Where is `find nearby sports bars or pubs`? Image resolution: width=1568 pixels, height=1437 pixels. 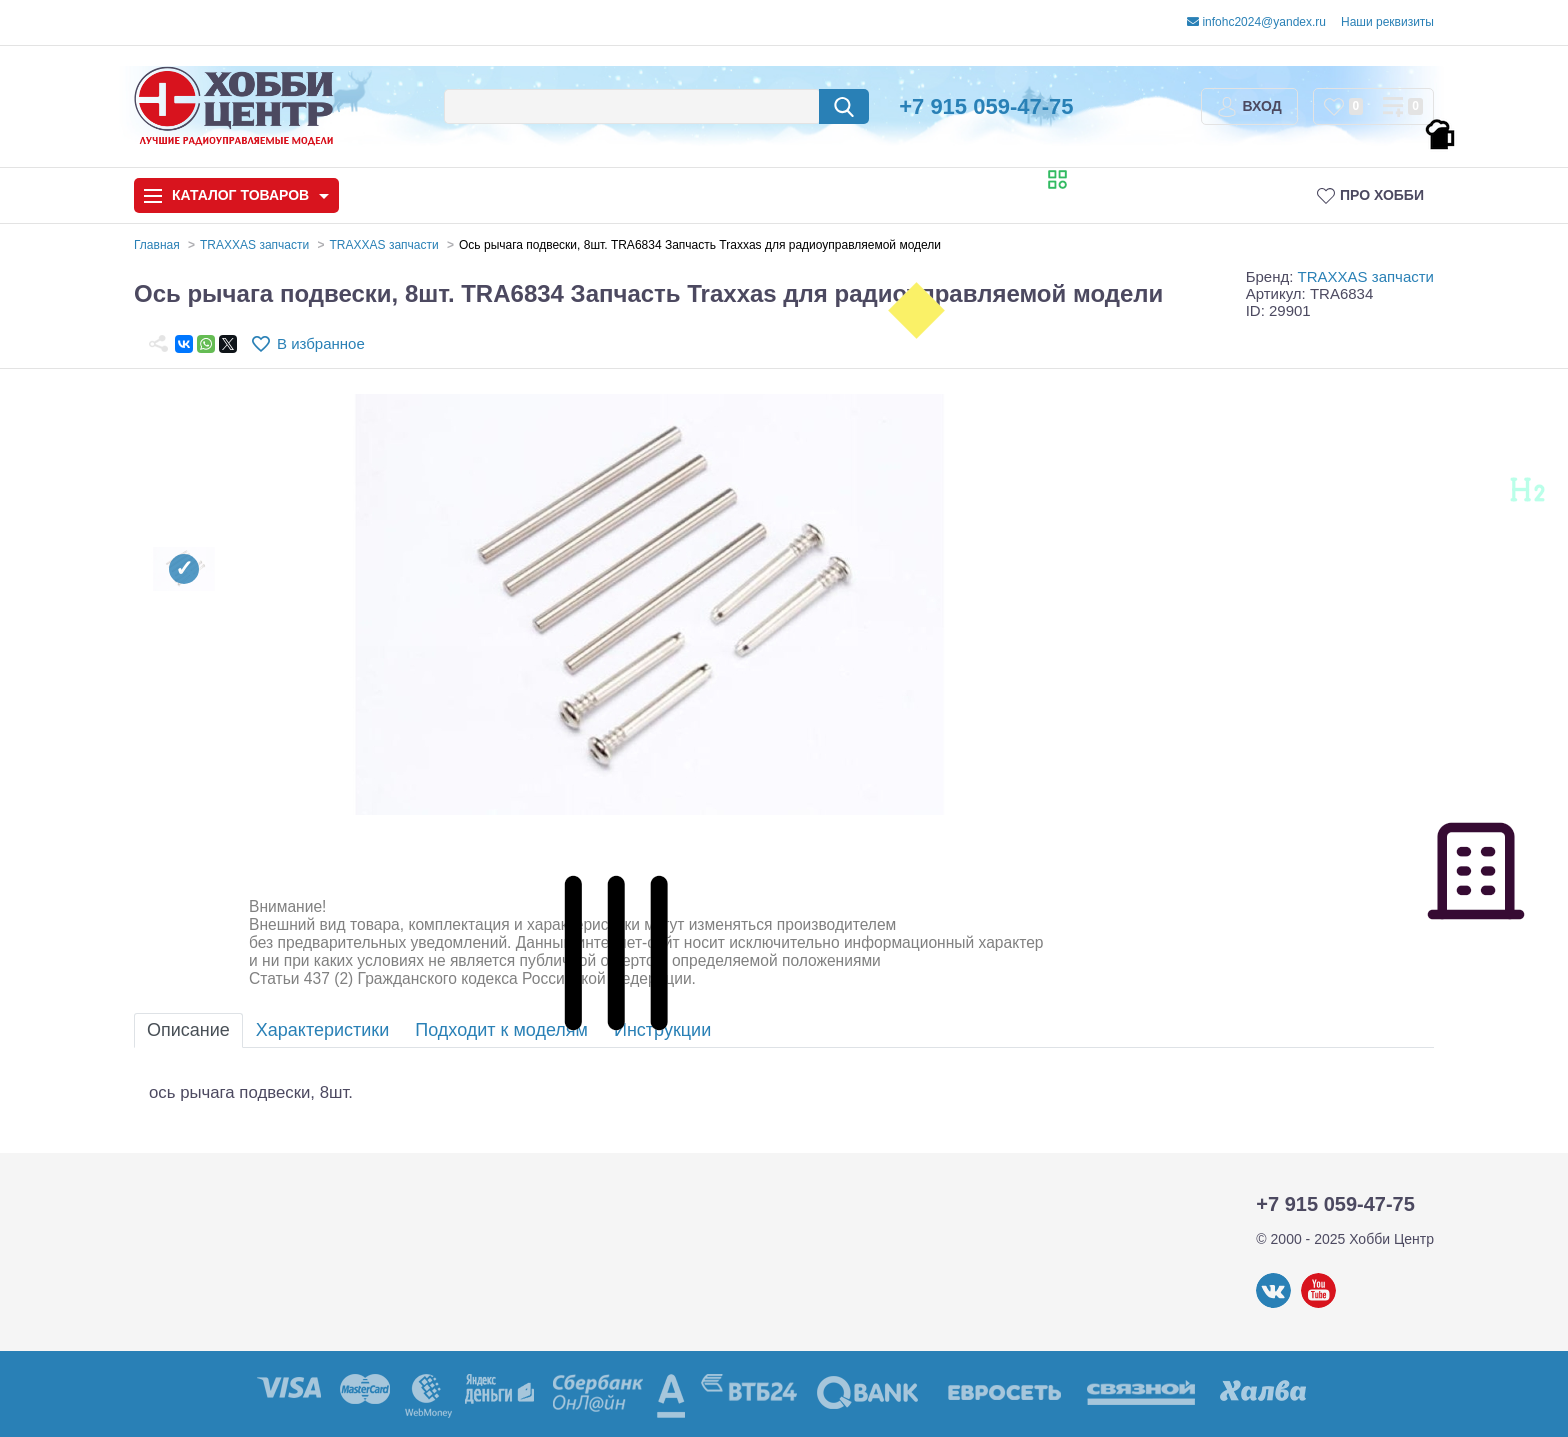
find nearby sports bars or pubs is located at coordinates (1440, 135).